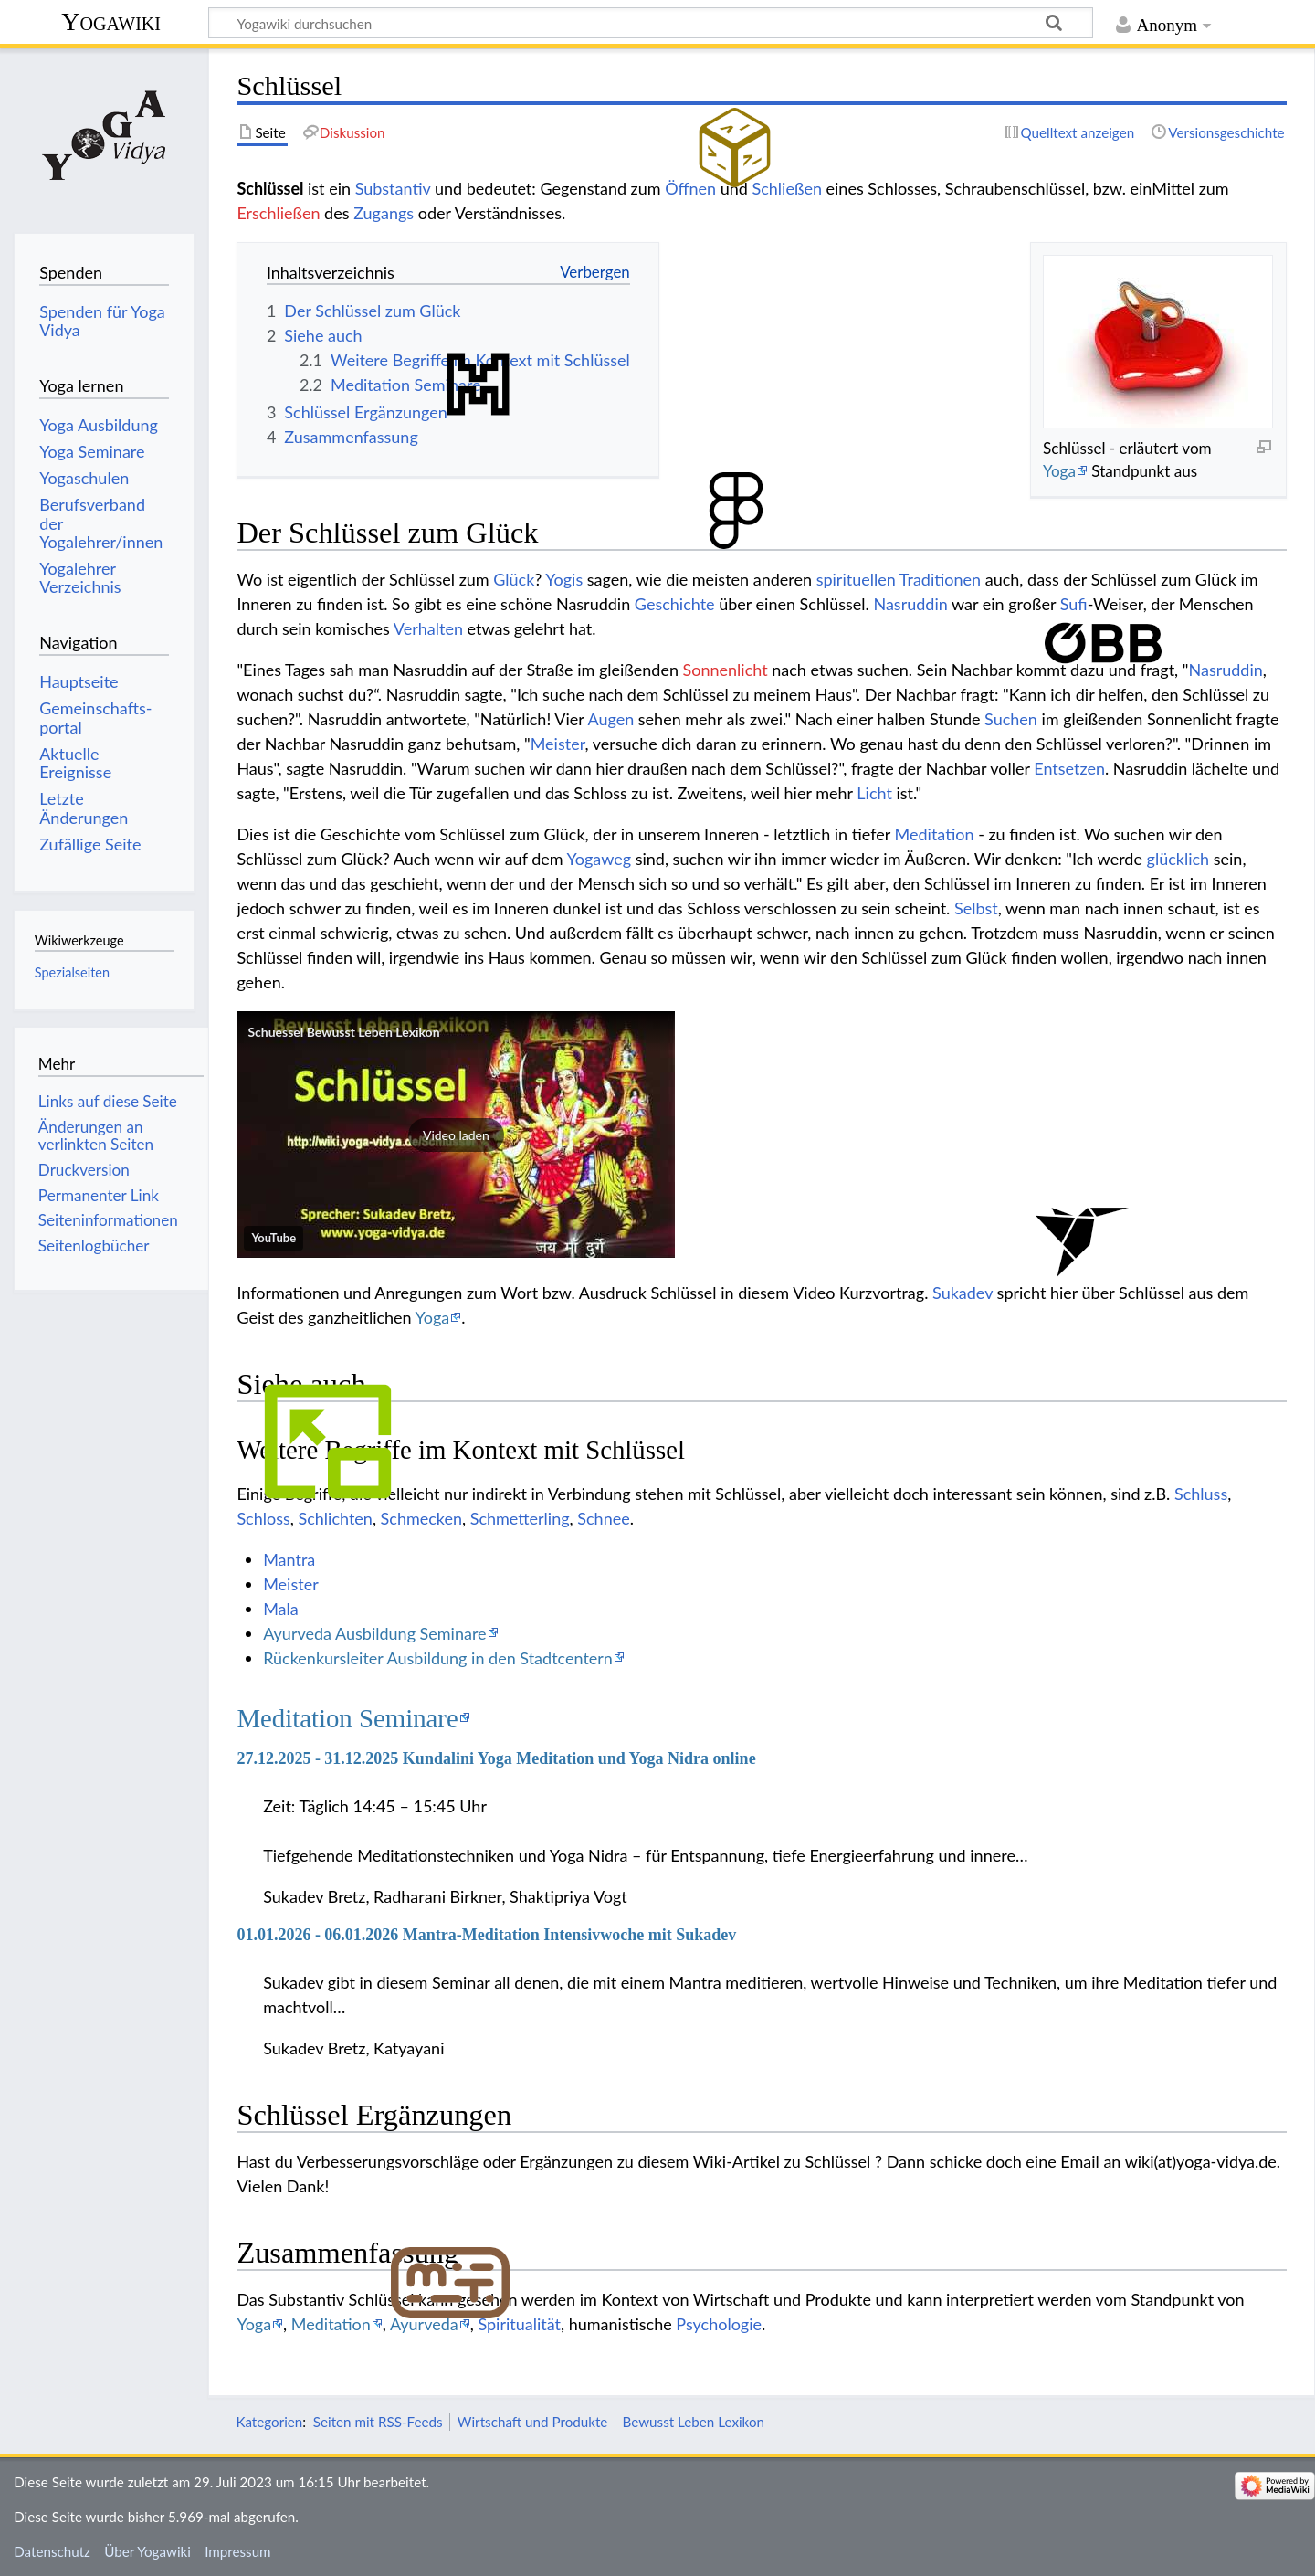  Describe the element at coordinates (1082, 1242) in the screenshot. I see `visit freelancer.com website` at that location.